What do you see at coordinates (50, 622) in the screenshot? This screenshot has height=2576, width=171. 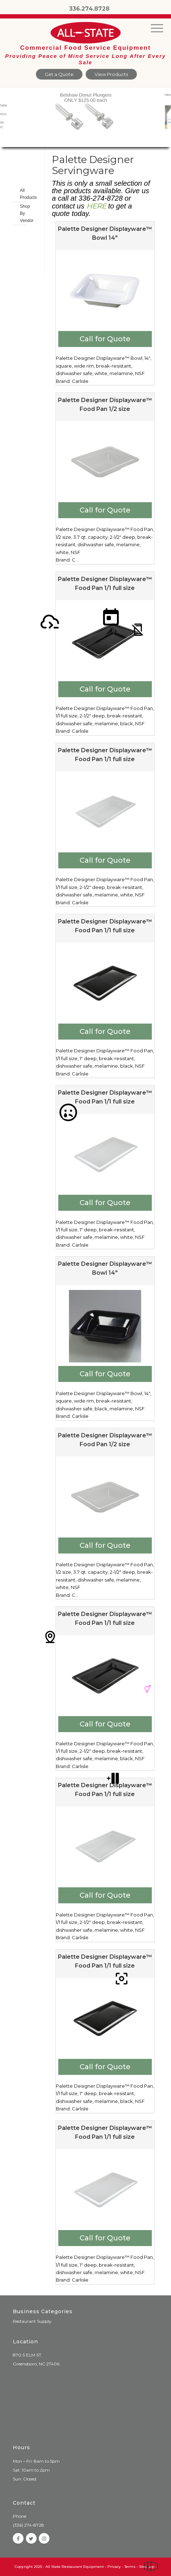 I see `access cloud-based AI agent or assistant` at bounding box center [50, 622].